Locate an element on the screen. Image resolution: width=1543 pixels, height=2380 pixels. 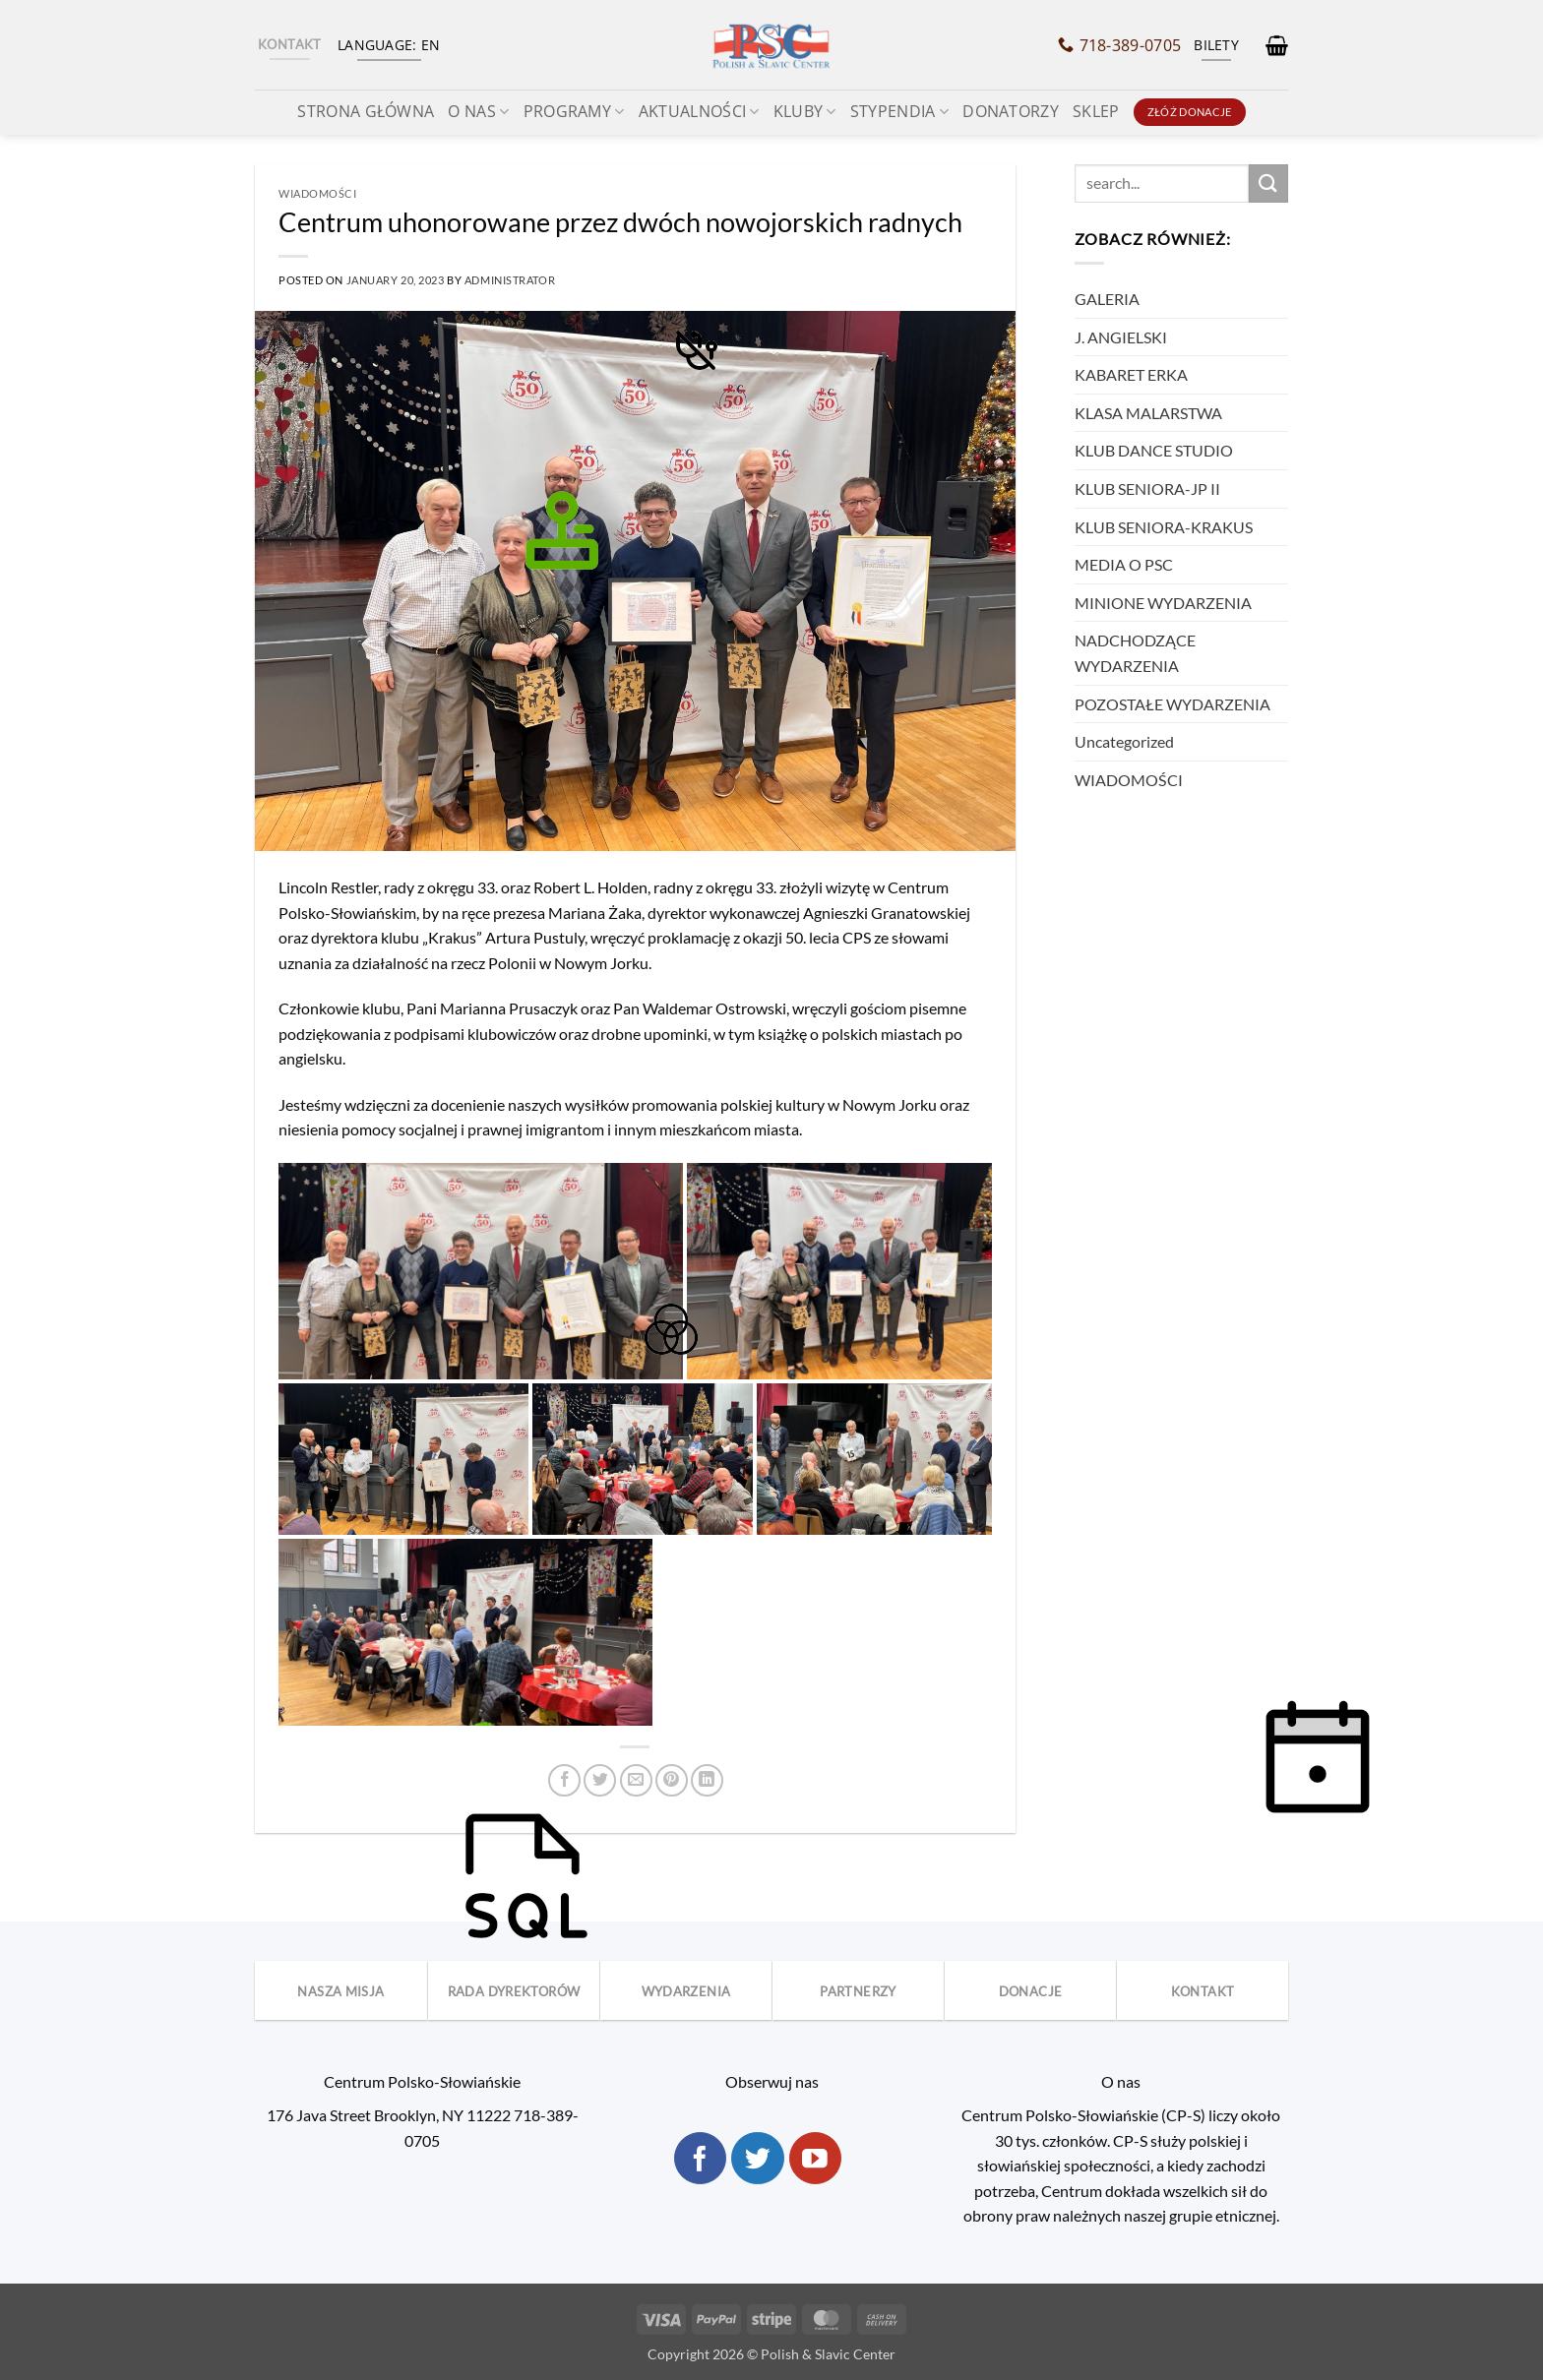
view overlapping data or shared elements is located at coordinates (671, 1330).